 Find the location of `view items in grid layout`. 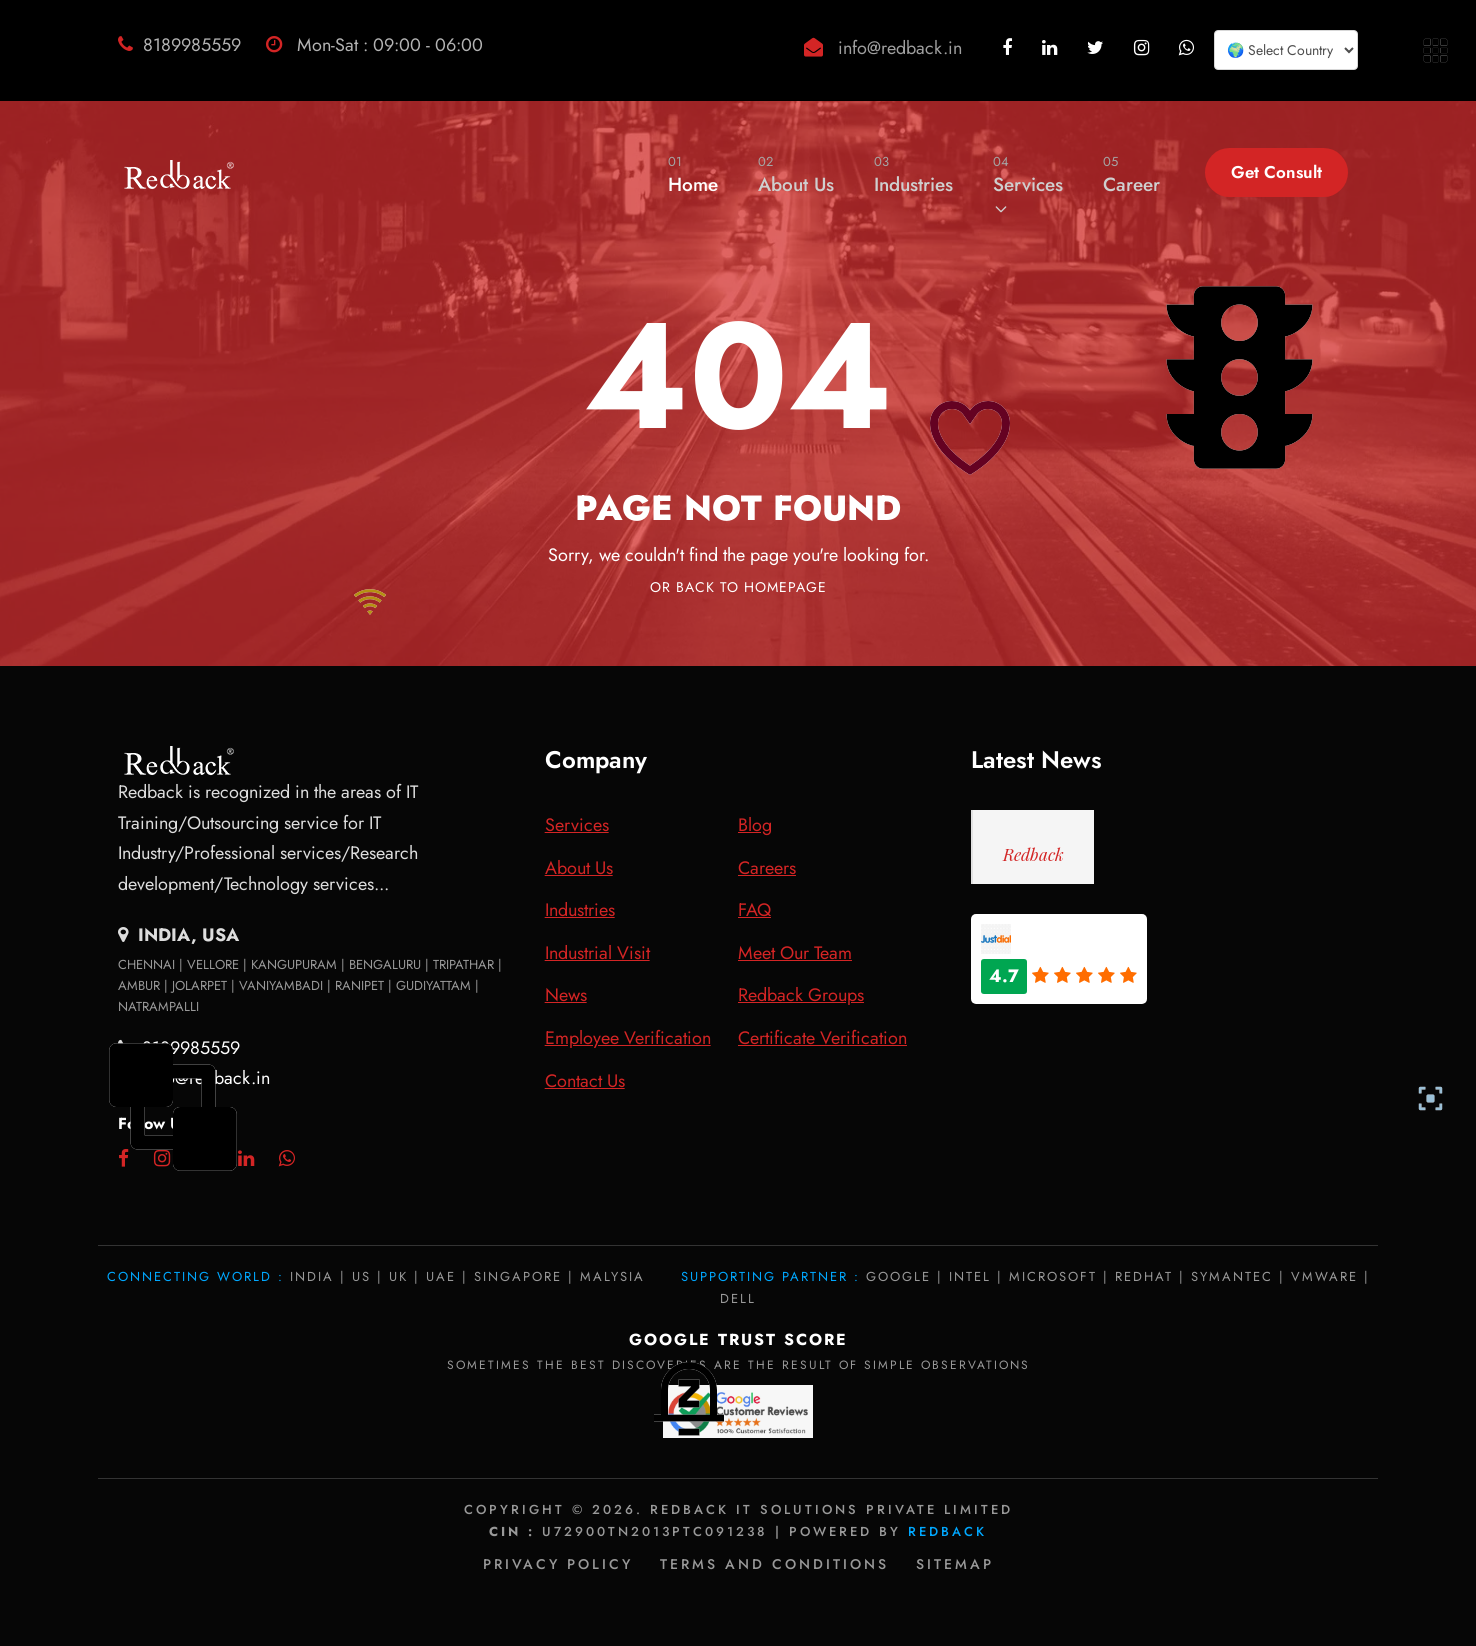

view items in grid layout is located at coordinates (1435, 50).